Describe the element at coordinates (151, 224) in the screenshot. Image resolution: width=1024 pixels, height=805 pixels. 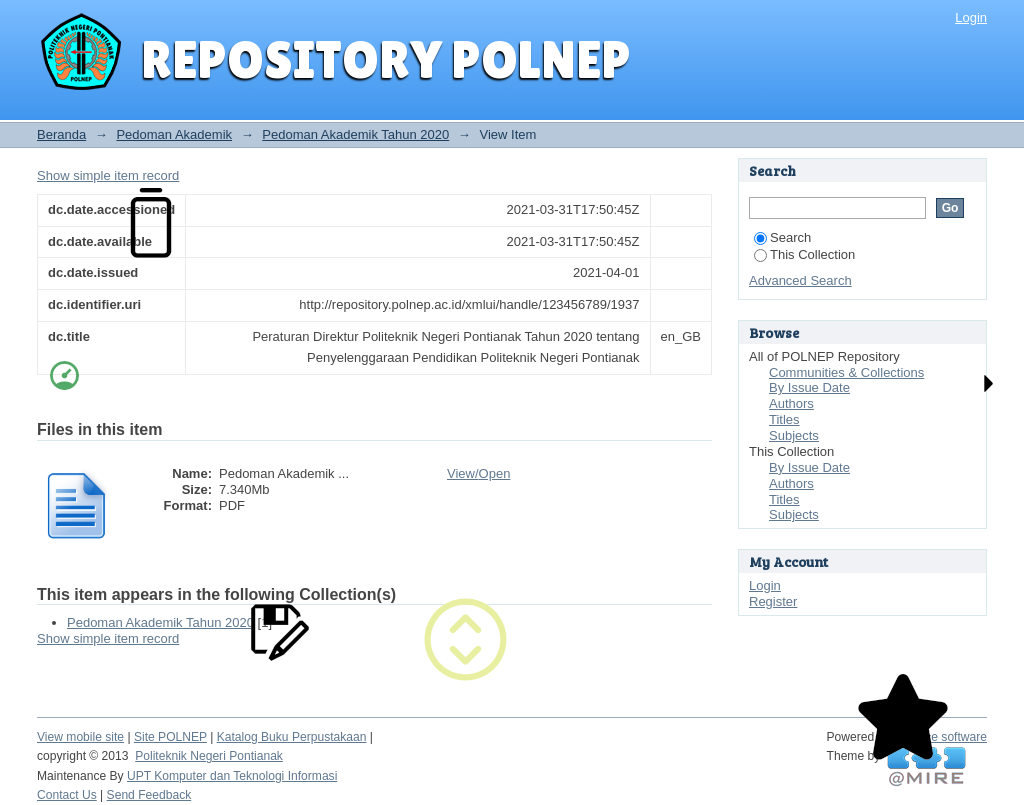
I see `indicates battery is completely drained` at that location.